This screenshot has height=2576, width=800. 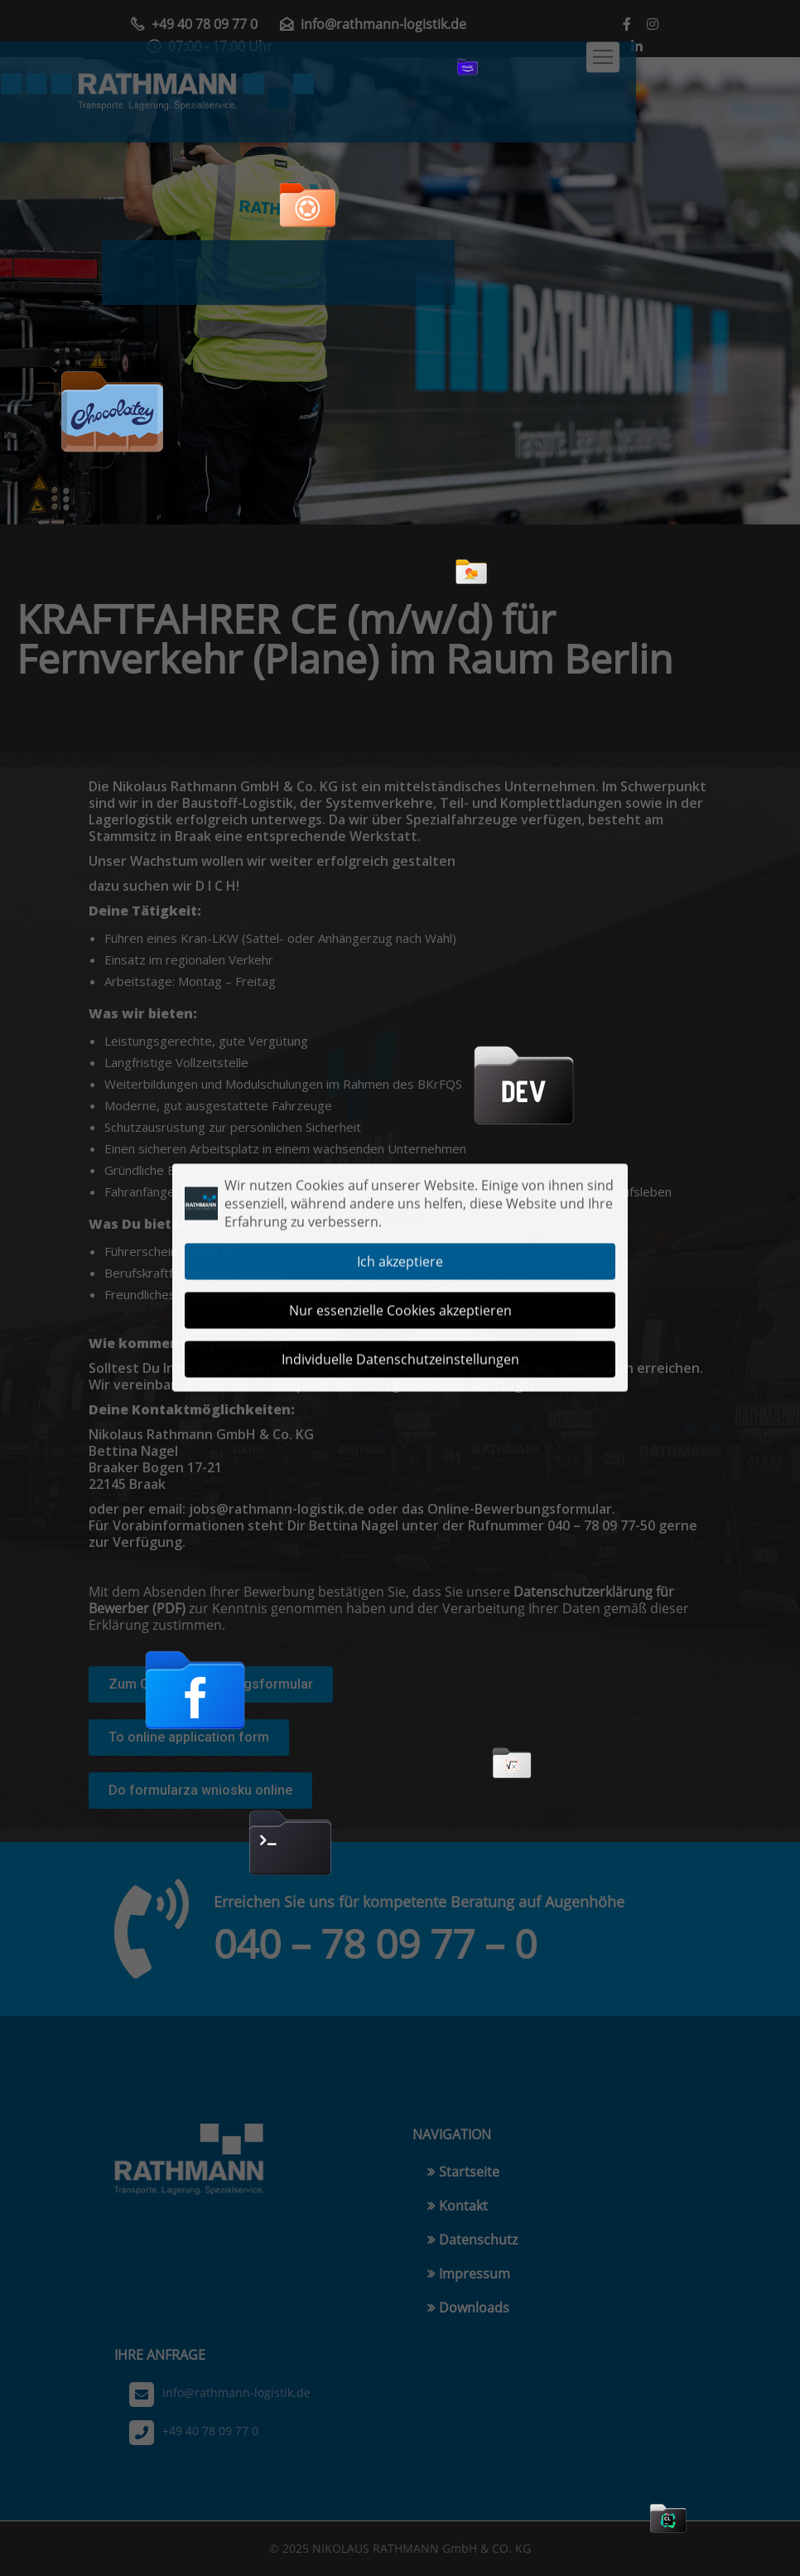 I want to click on open folder containing amazon music files, so click(x=467, y=67).